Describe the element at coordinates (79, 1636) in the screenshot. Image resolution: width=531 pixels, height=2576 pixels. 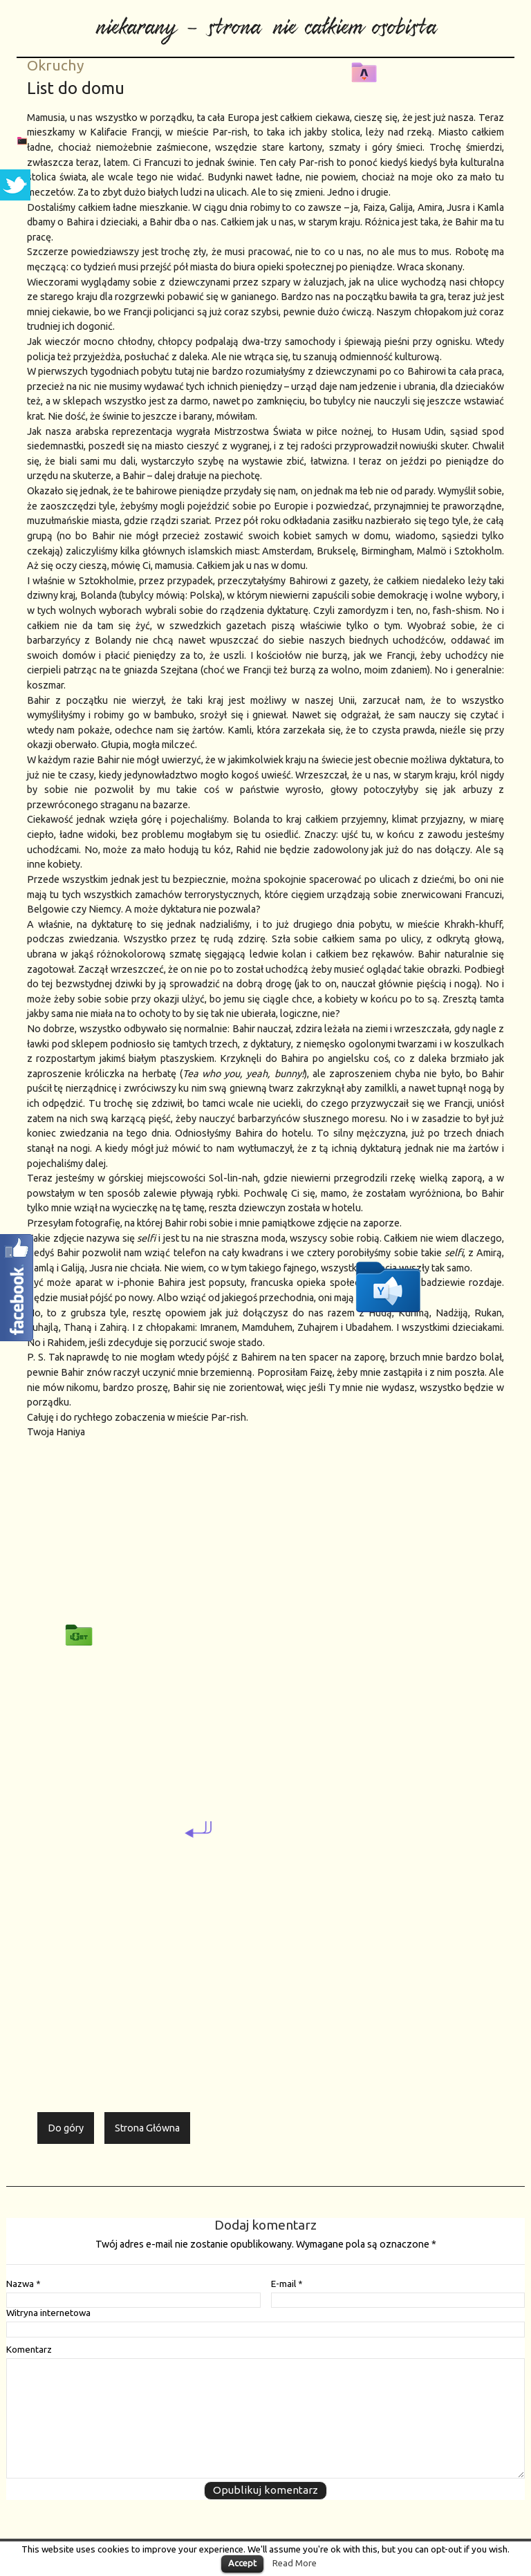
I see `open uGet download manager folder` at that location.